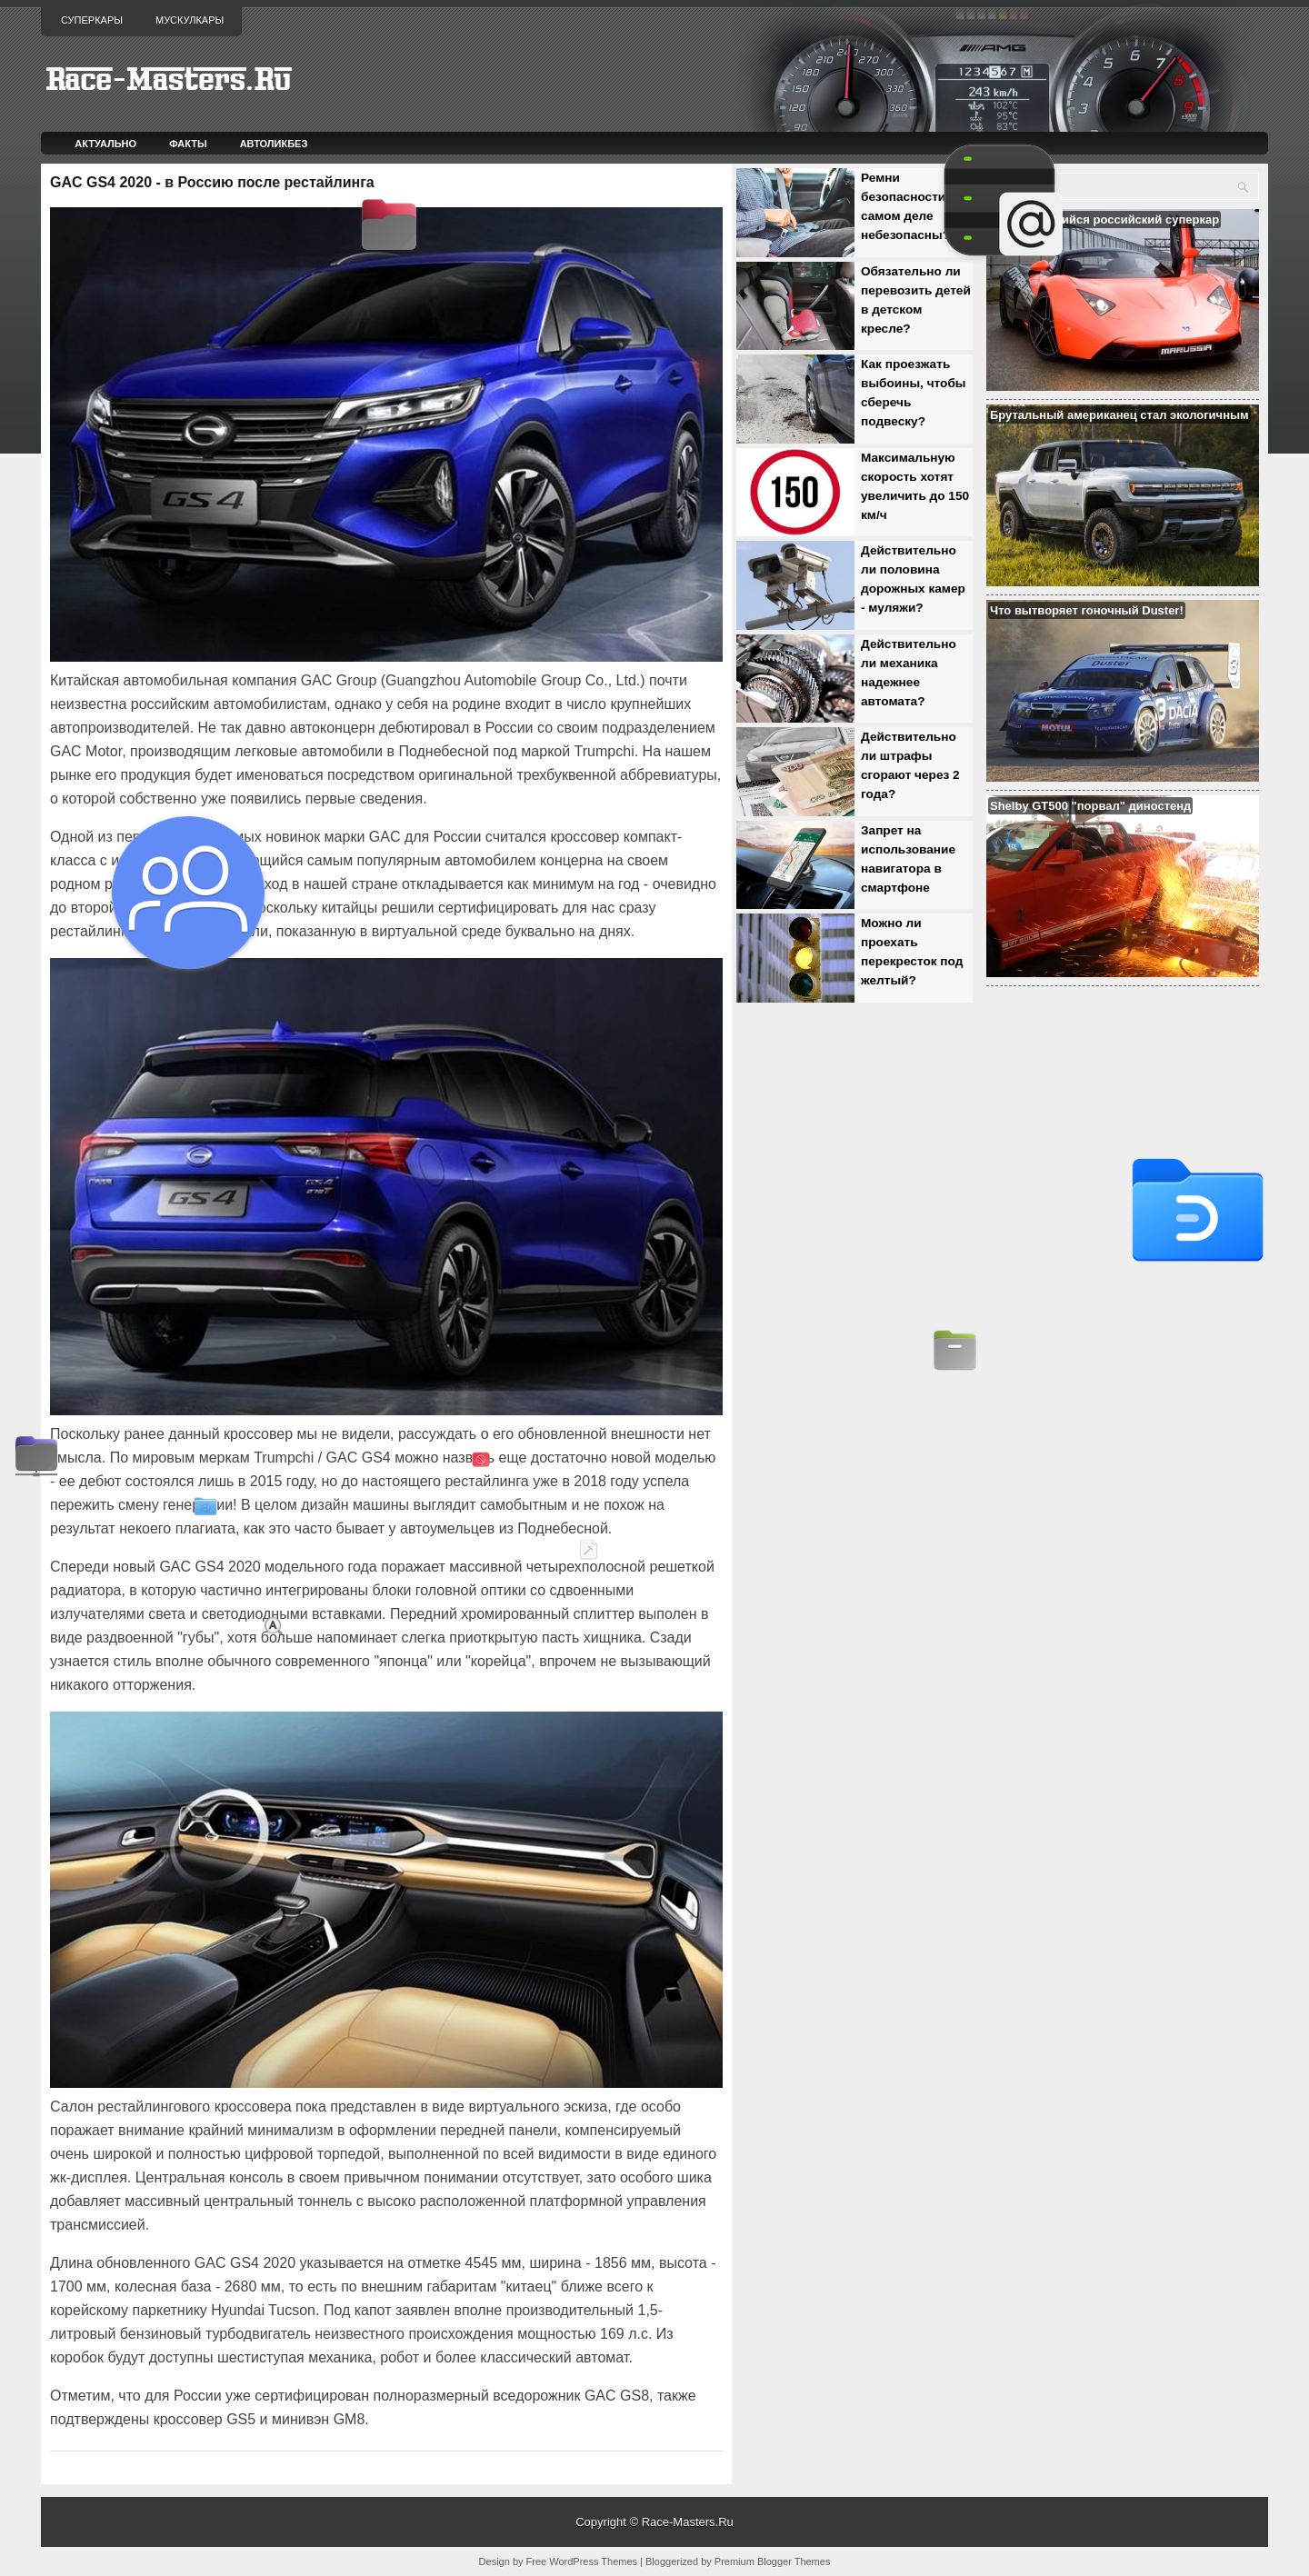 Image resolution: width=1309 pixels, height=2576 pixels. Describe the element at coordinates (1197, 1213) in the screenshot. I see `open wondershare edrawmax project folder` at that location.